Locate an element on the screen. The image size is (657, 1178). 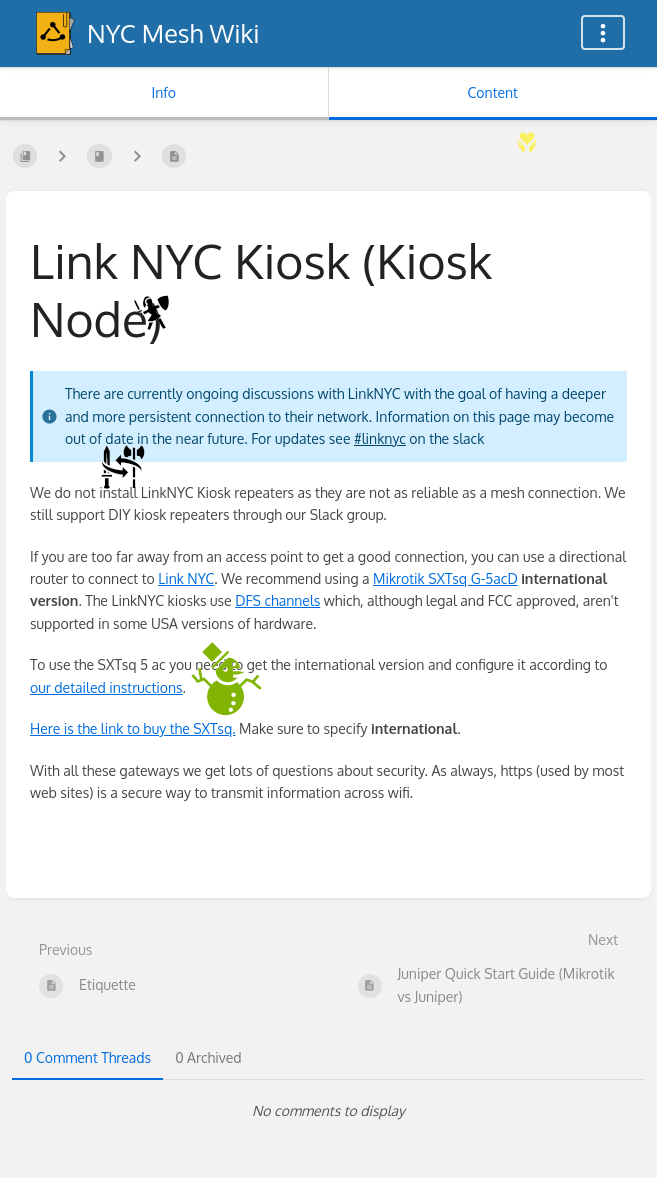
winter or holiday-themed content is located at coordinates (226, 679).